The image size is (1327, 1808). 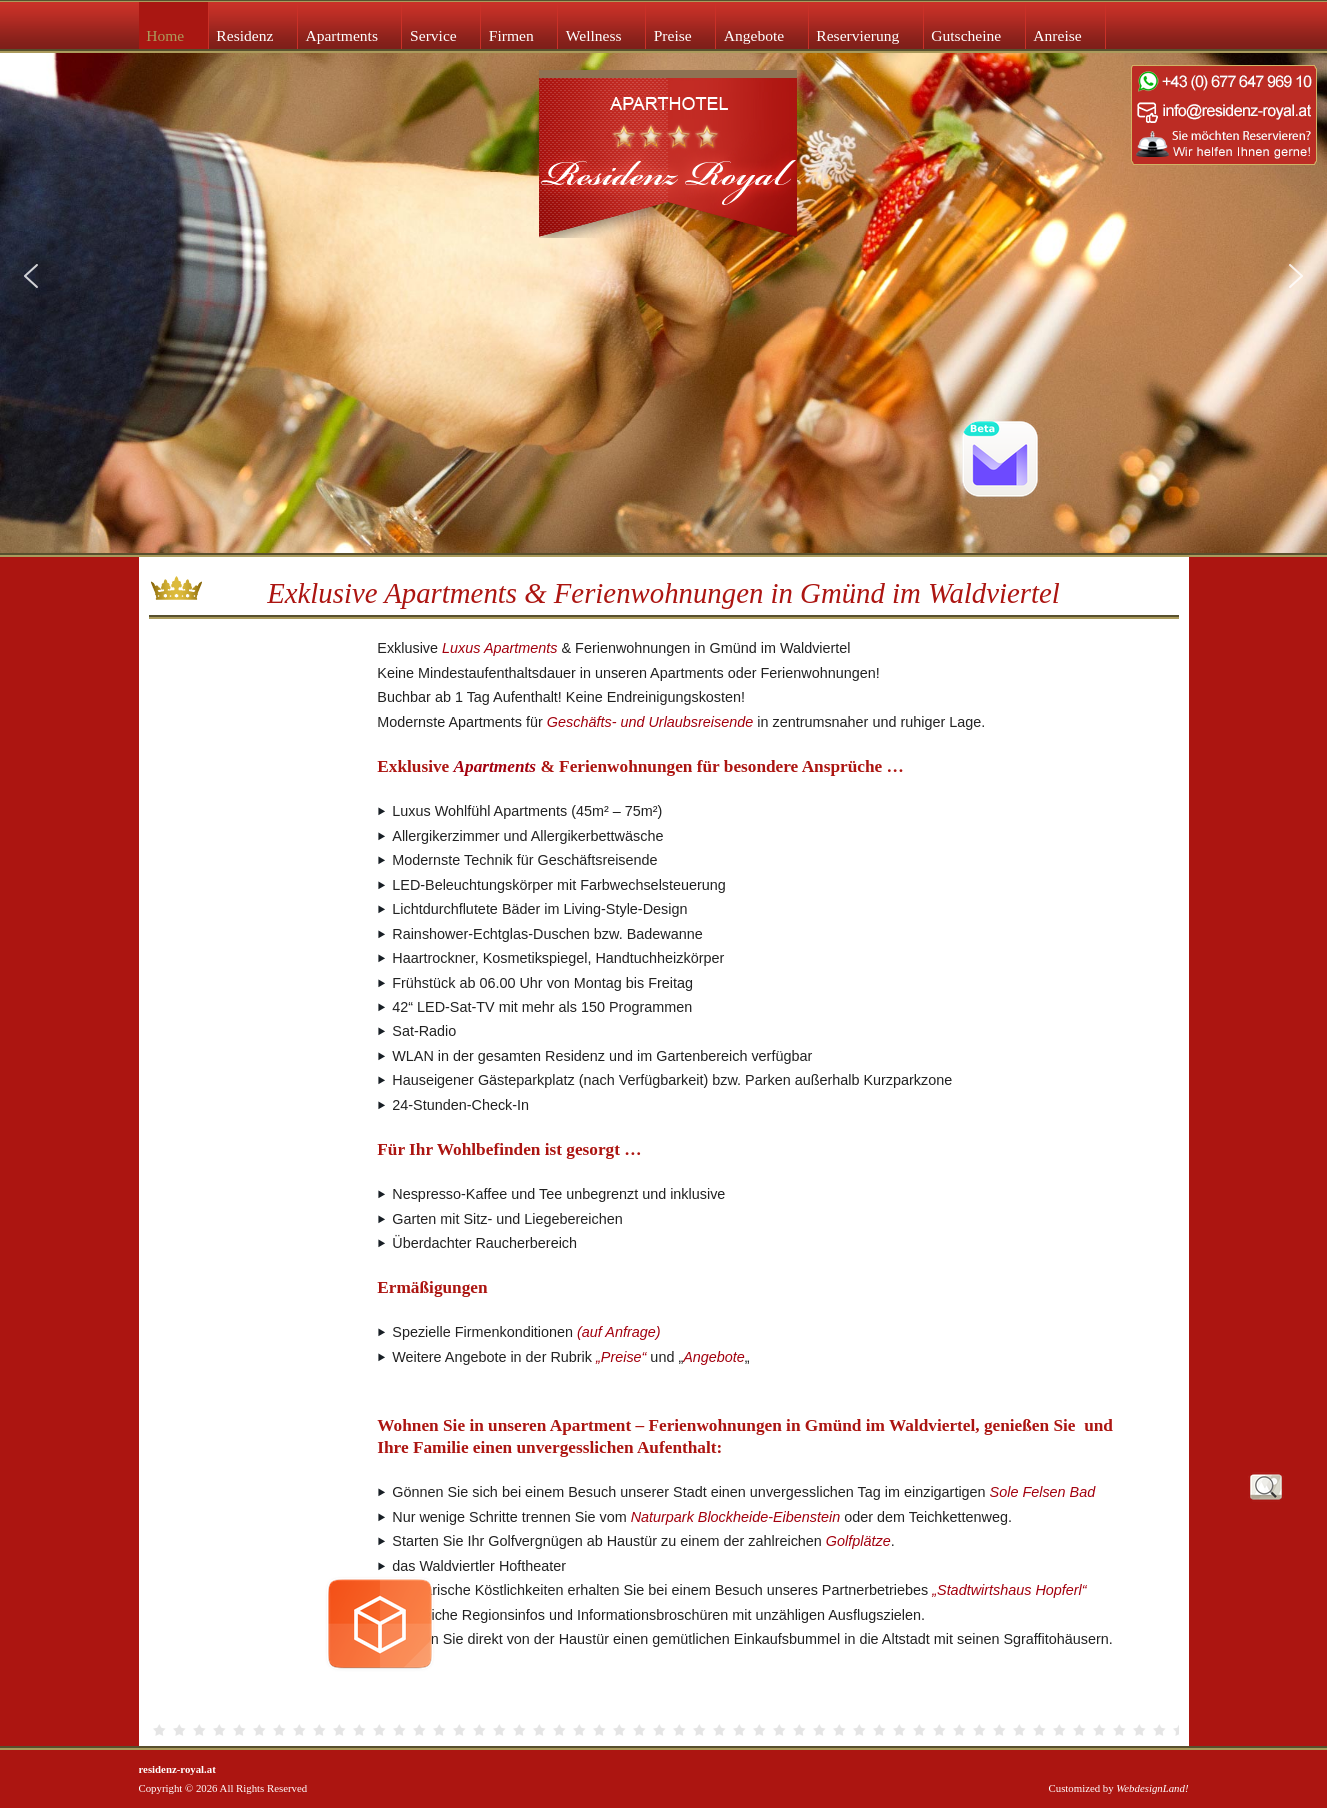 I want to click on open proton mail app, so click(x=1000, y=459).